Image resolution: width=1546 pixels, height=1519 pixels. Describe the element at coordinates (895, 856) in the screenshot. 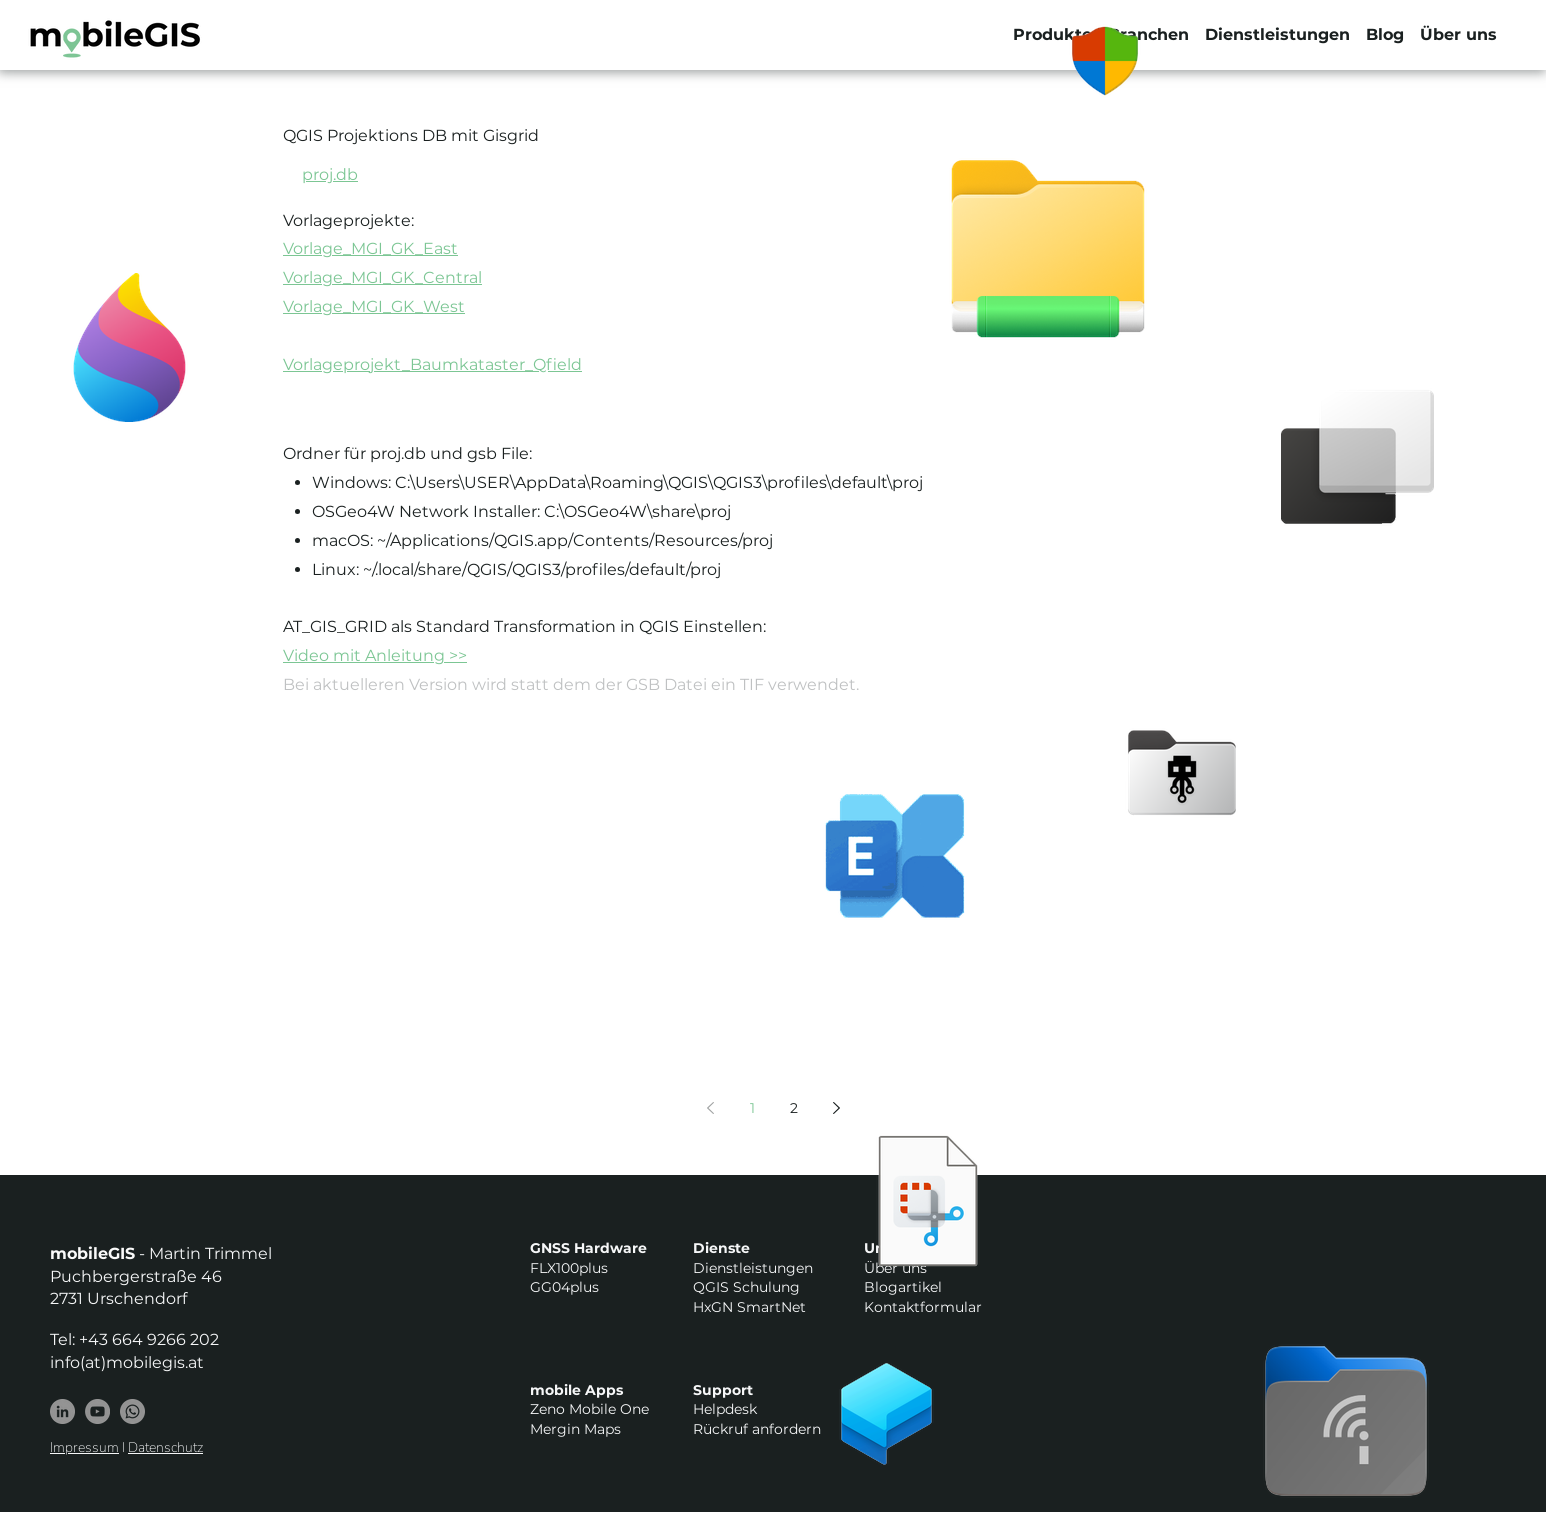

I see `open Microsoft Exchange app` at that location.